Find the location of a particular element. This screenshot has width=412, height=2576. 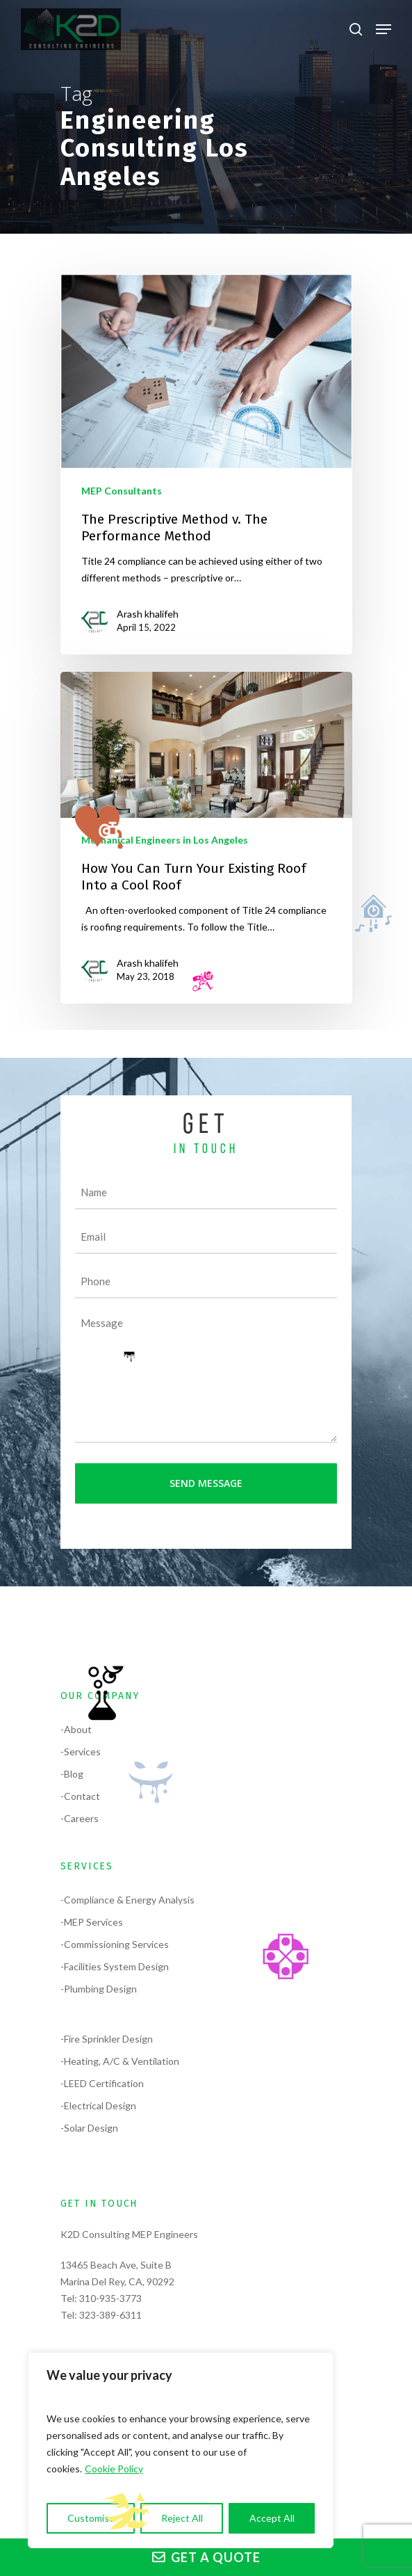

indicates blood or gore content warning is located at coordinates (129, 1357).